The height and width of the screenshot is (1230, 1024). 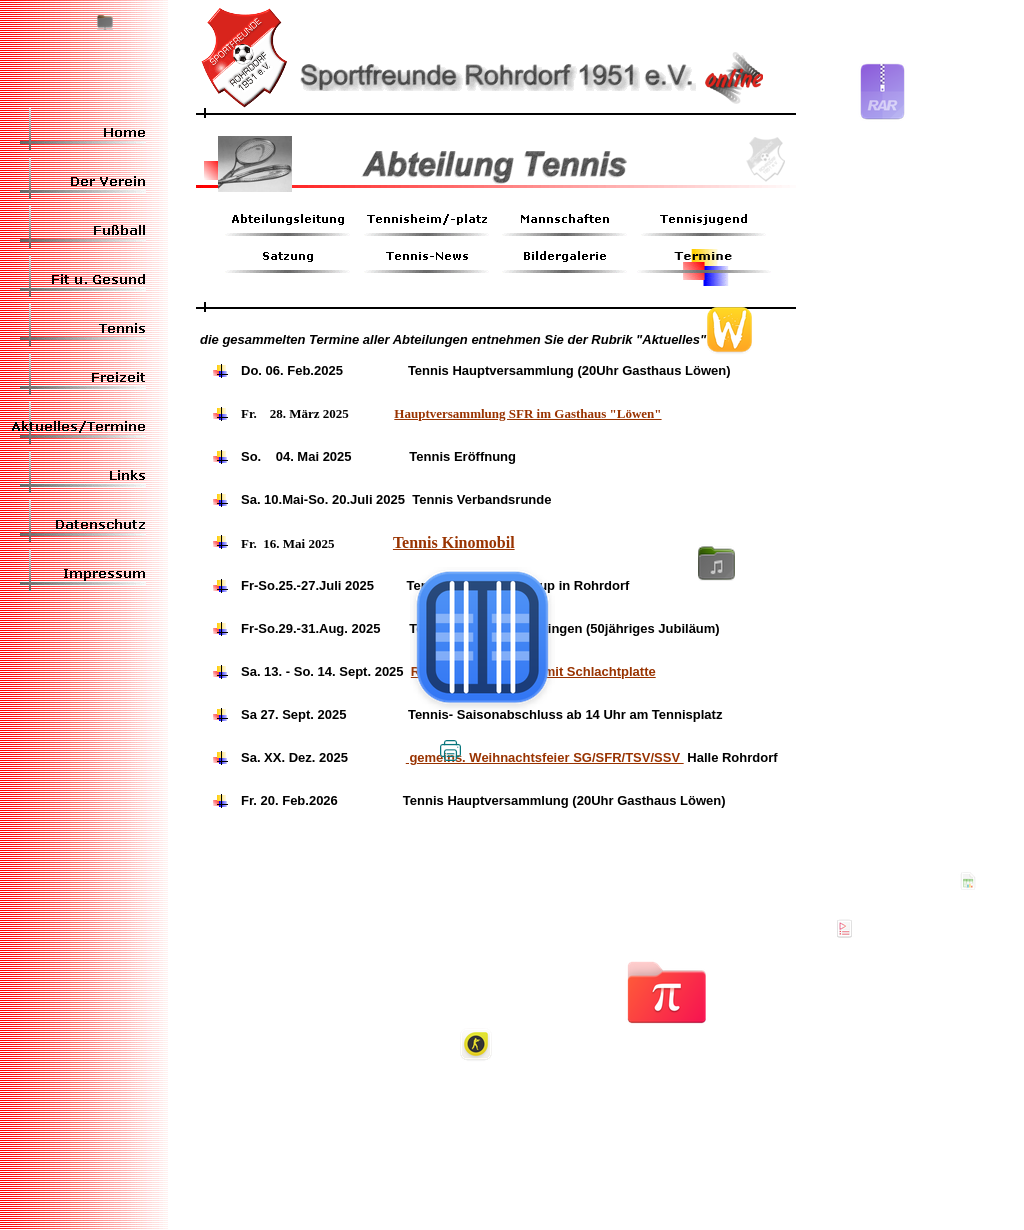 What do you see at coordinates (729, 329) in the screenshot?
I see `open the wayland display server application` at bounding box center [729, 329].